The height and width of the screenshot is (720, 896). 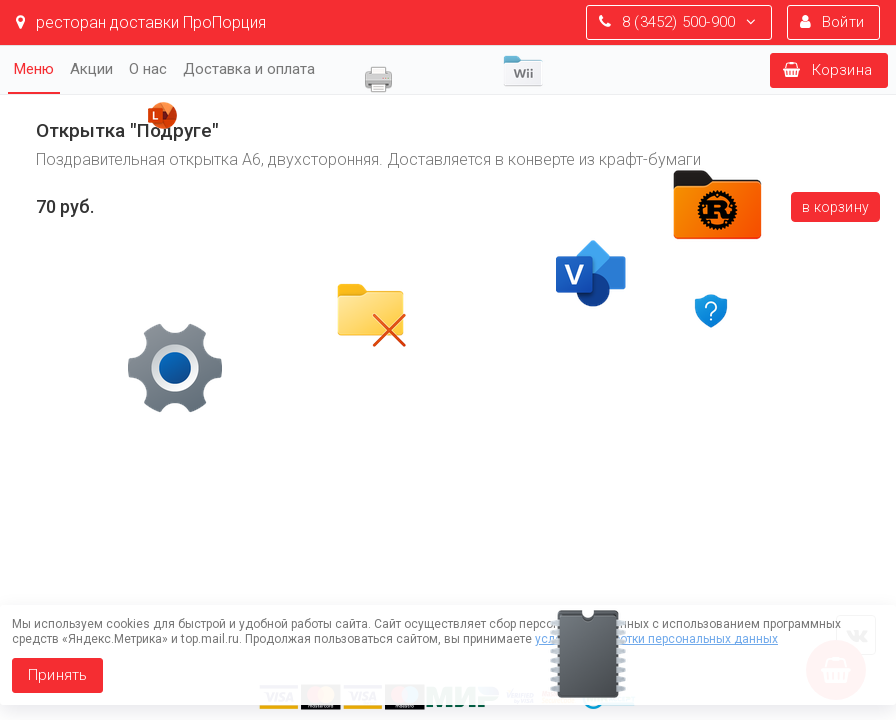 I want to click on print the current document, so click(x=378, y=79).